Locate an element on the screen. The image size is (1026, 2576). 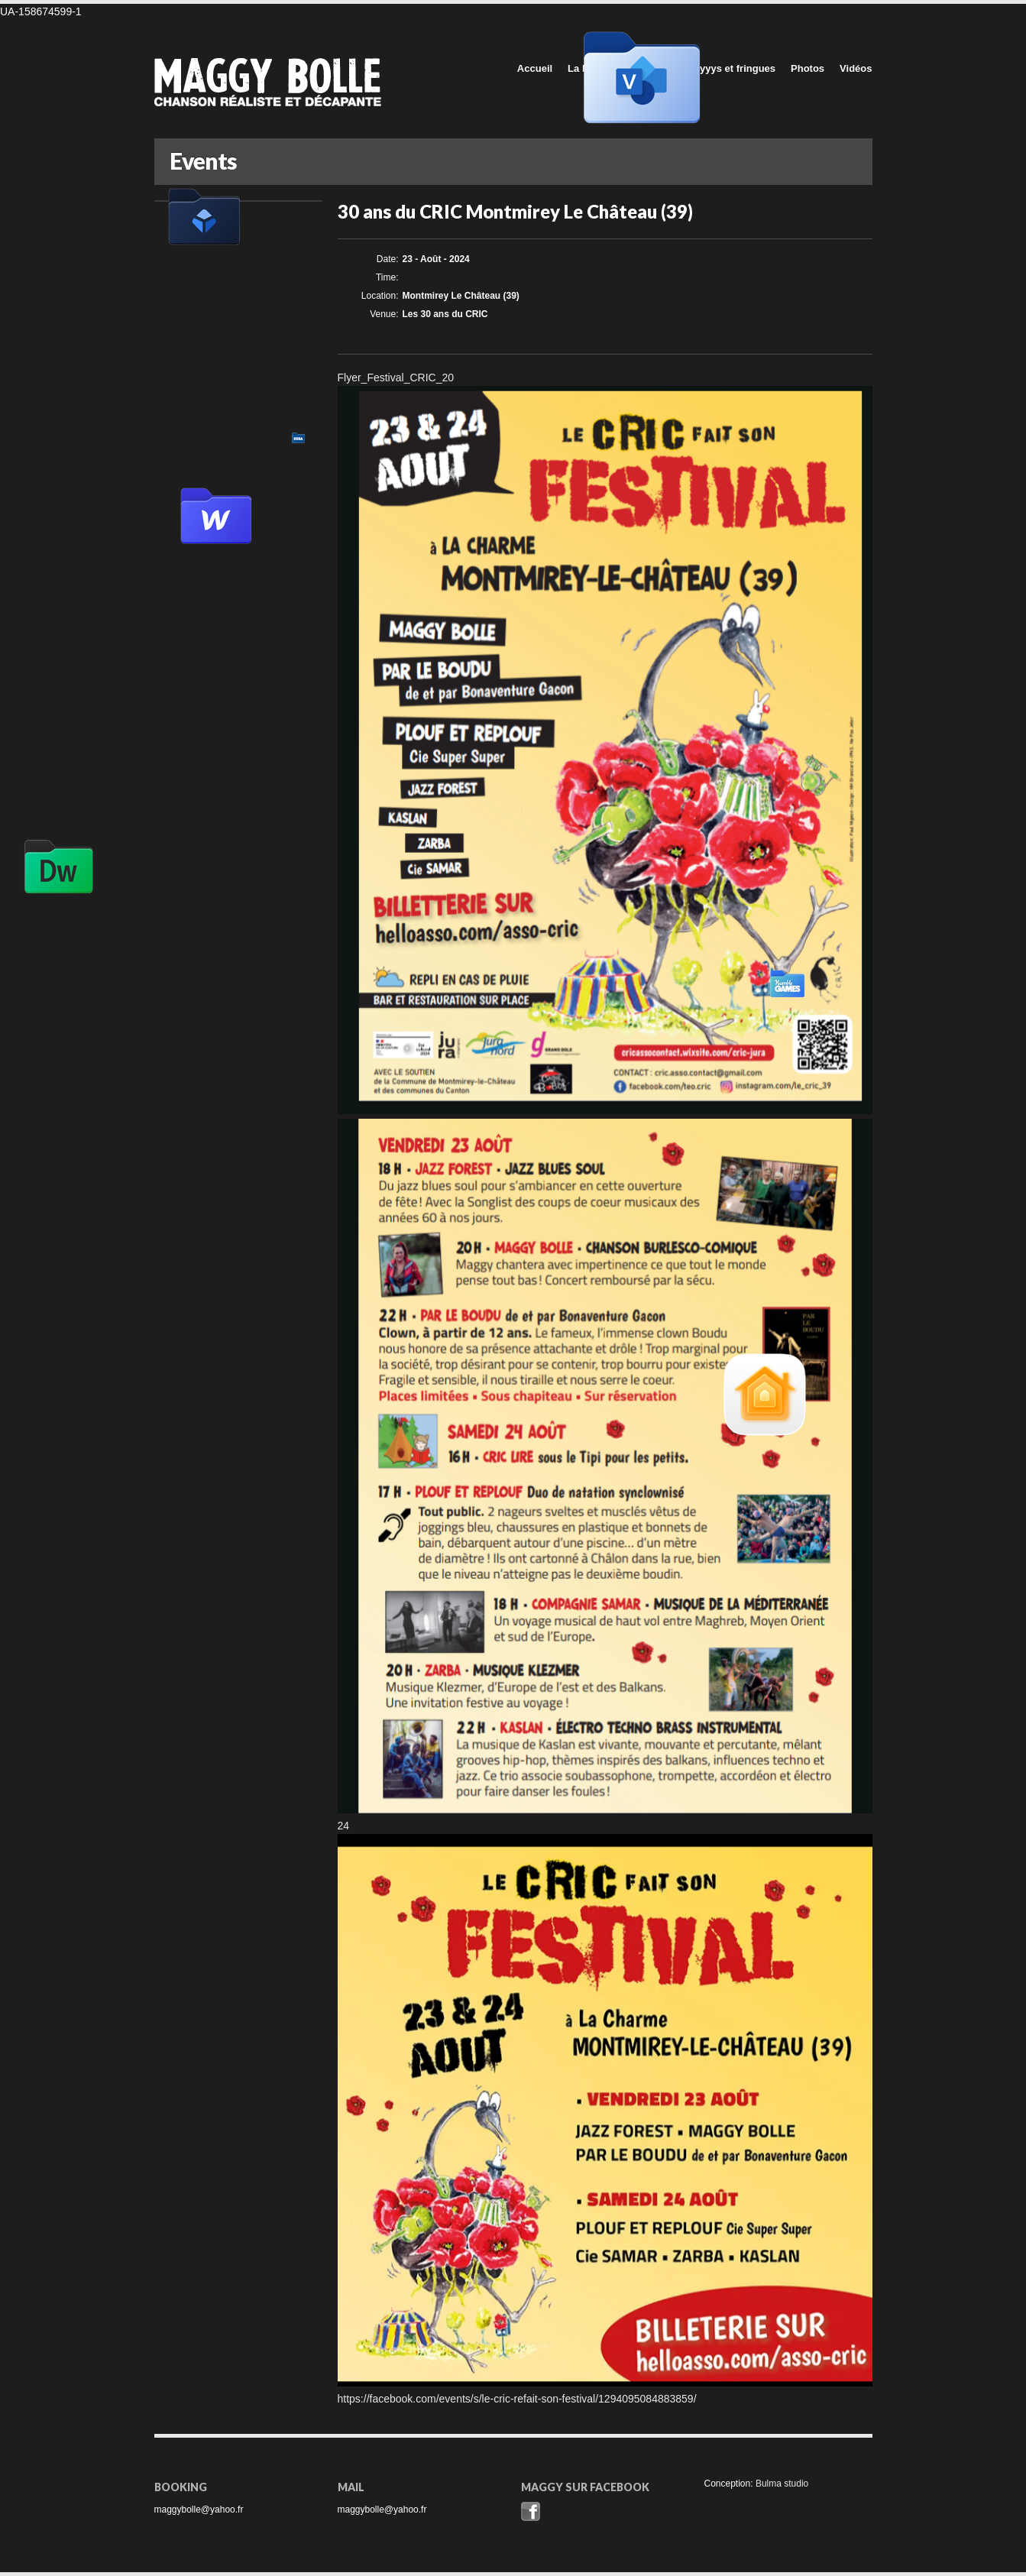
open blockchain-related files and documents is located at coordinates (204, 219).